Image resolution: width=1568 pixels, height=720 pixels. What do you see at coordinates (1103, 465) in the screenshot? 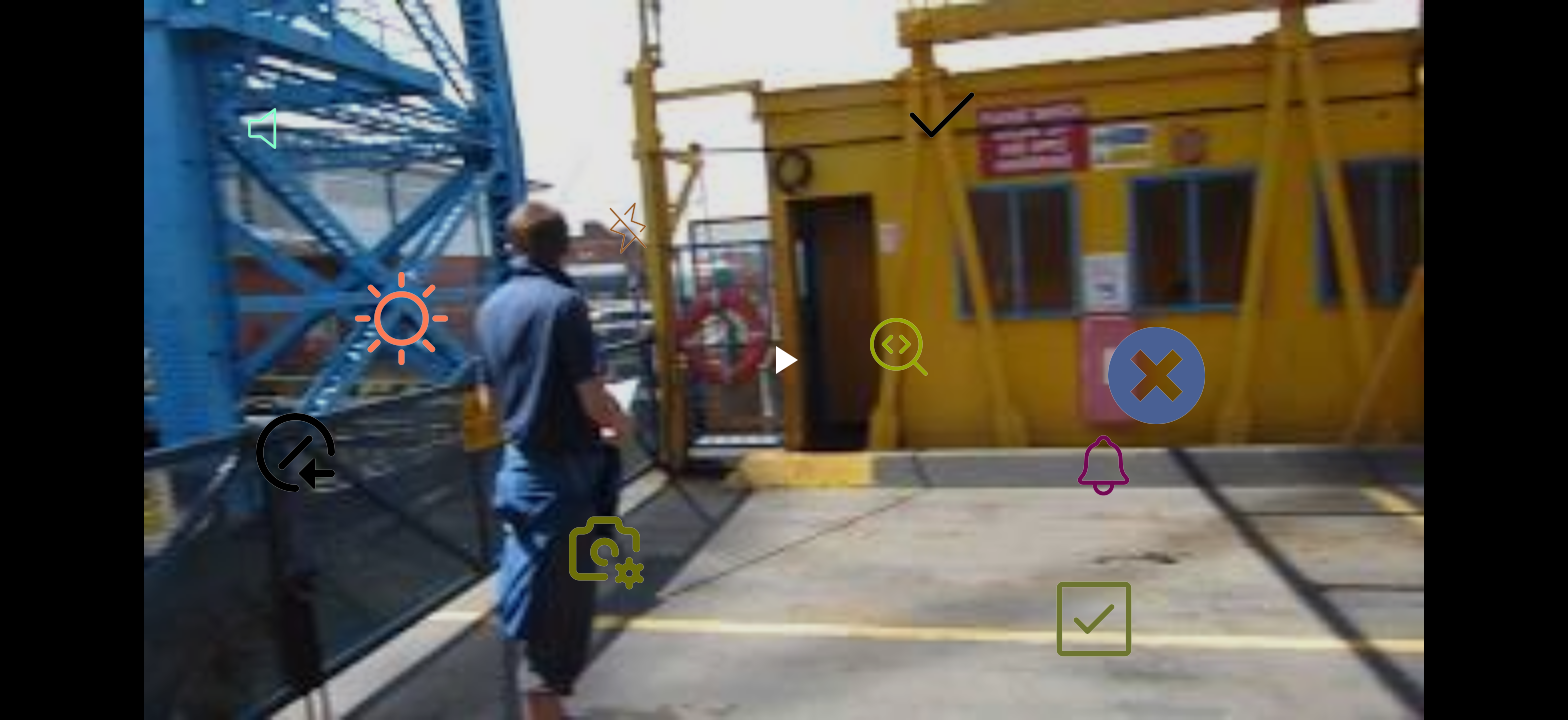
I see `view your notifications` at bounding box center [1103, 465].